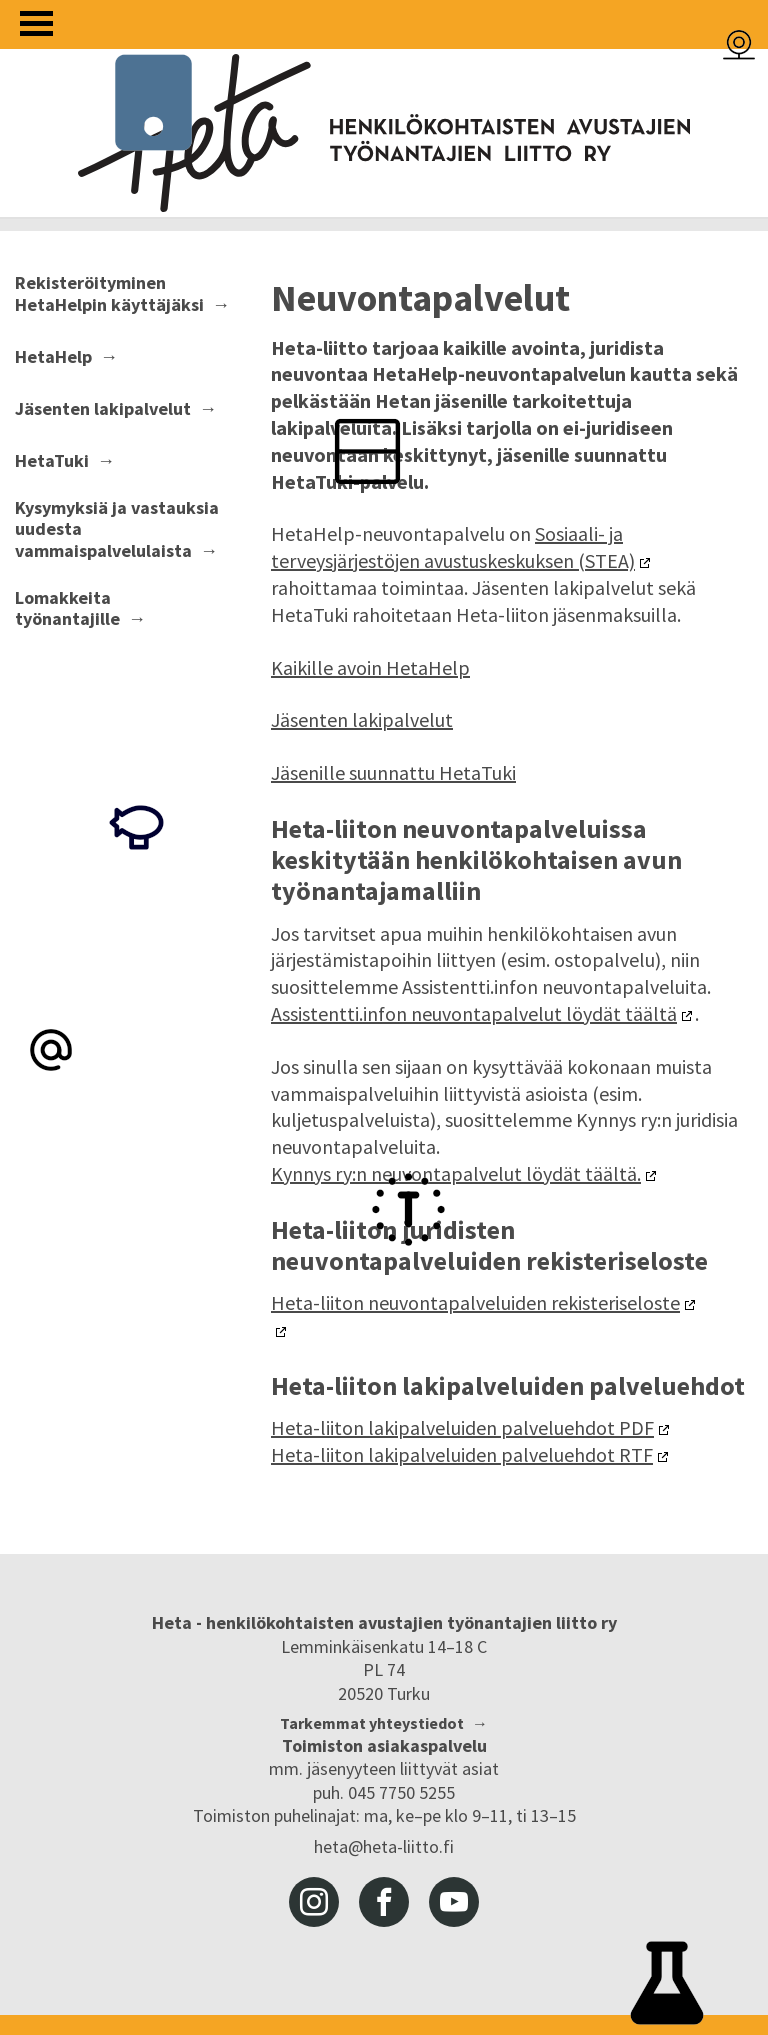  I want to click on mention a user in a post or comment, so click(51, 1050).